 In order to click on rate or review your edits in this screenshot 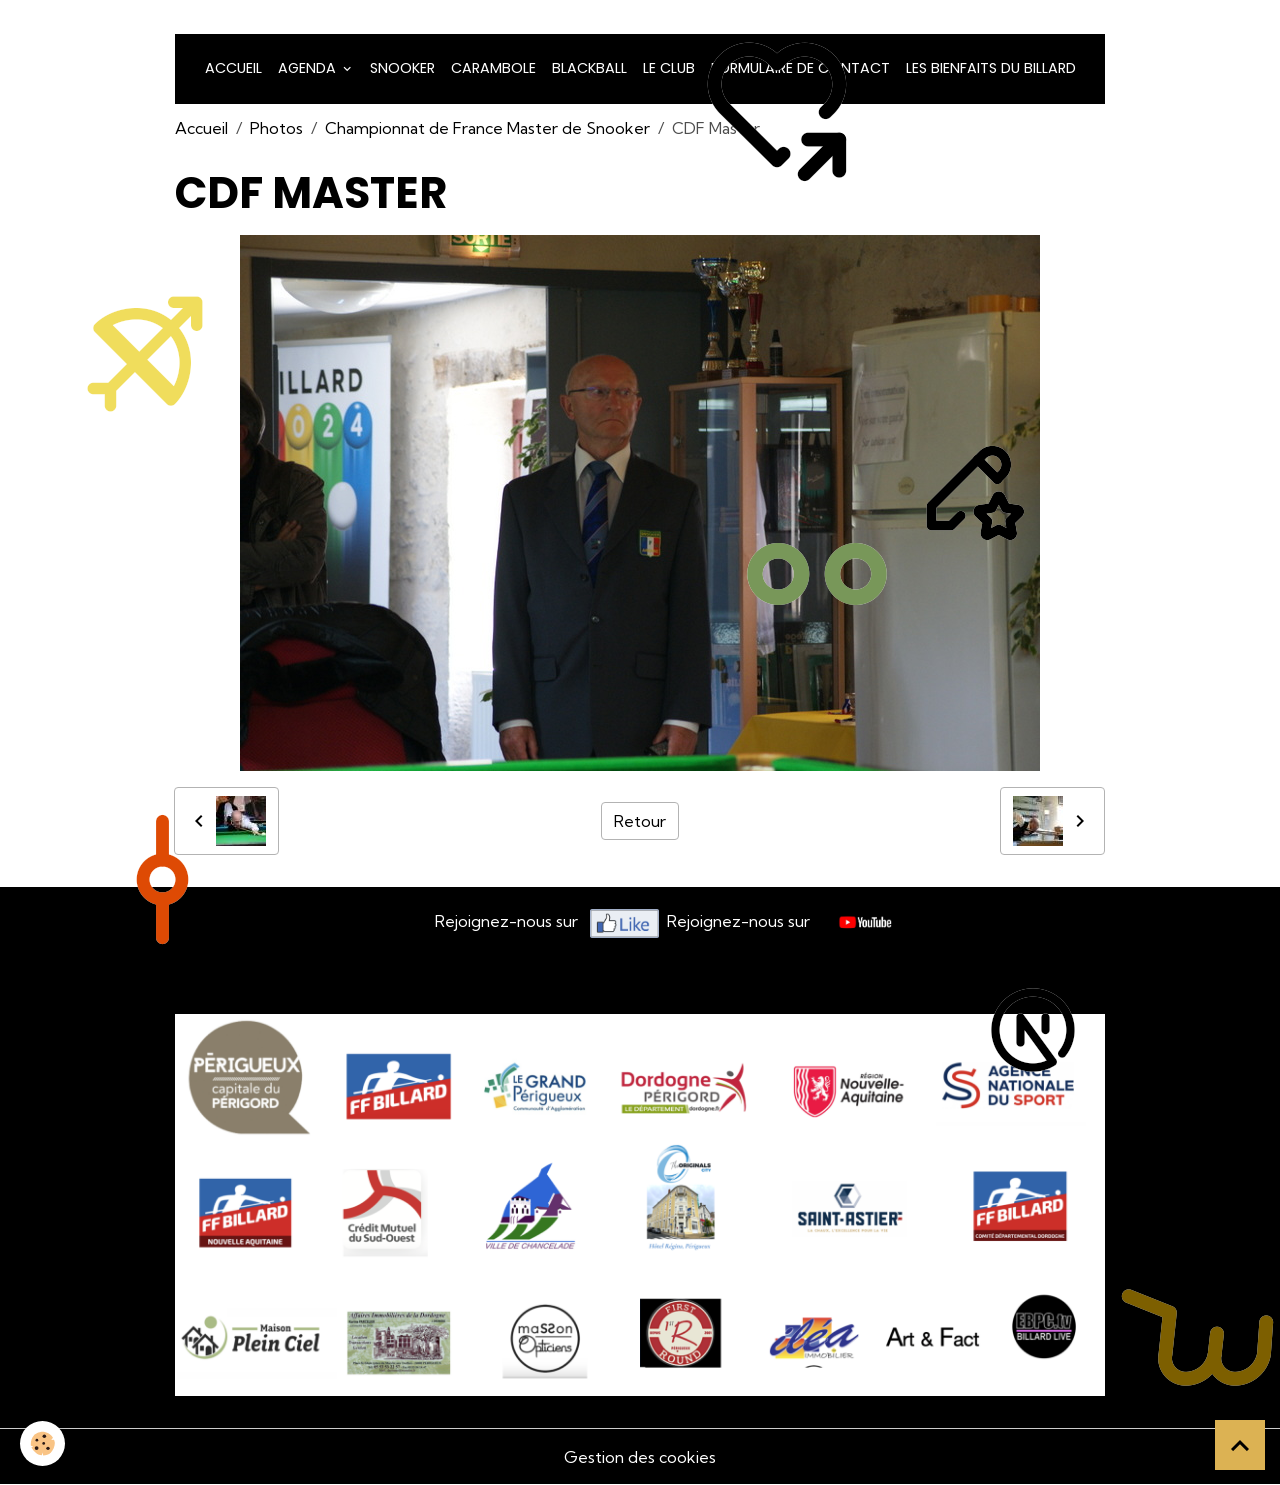, I will do `click(970, 486)`.